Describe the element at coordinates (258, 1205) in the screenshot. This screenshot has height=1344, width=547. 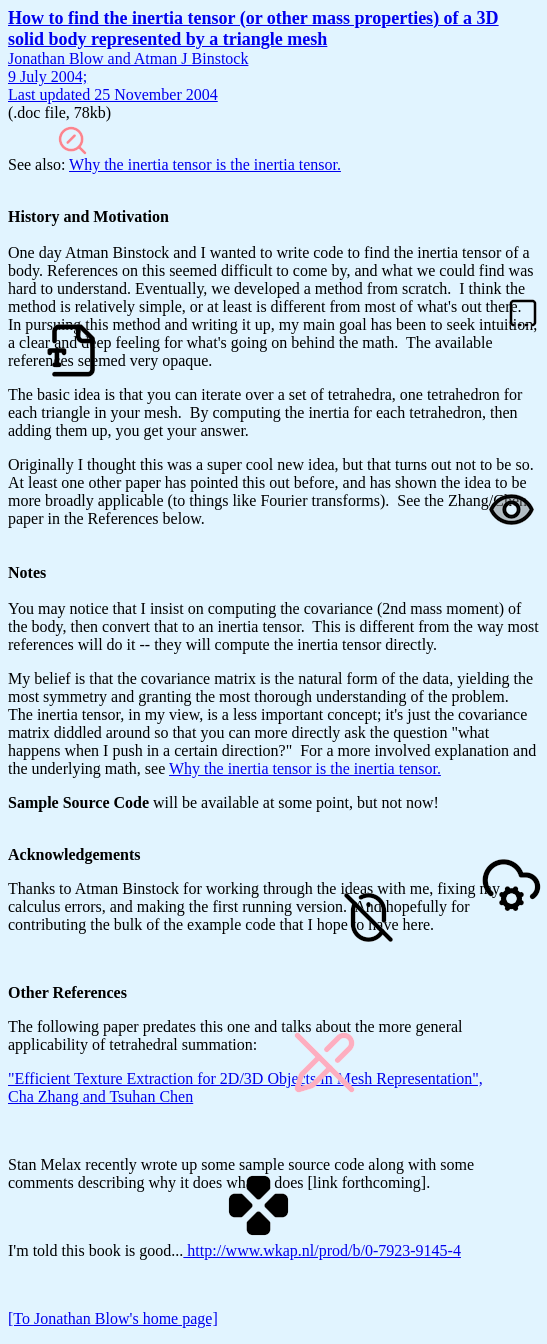
I see `open gaming or game center` at that location.